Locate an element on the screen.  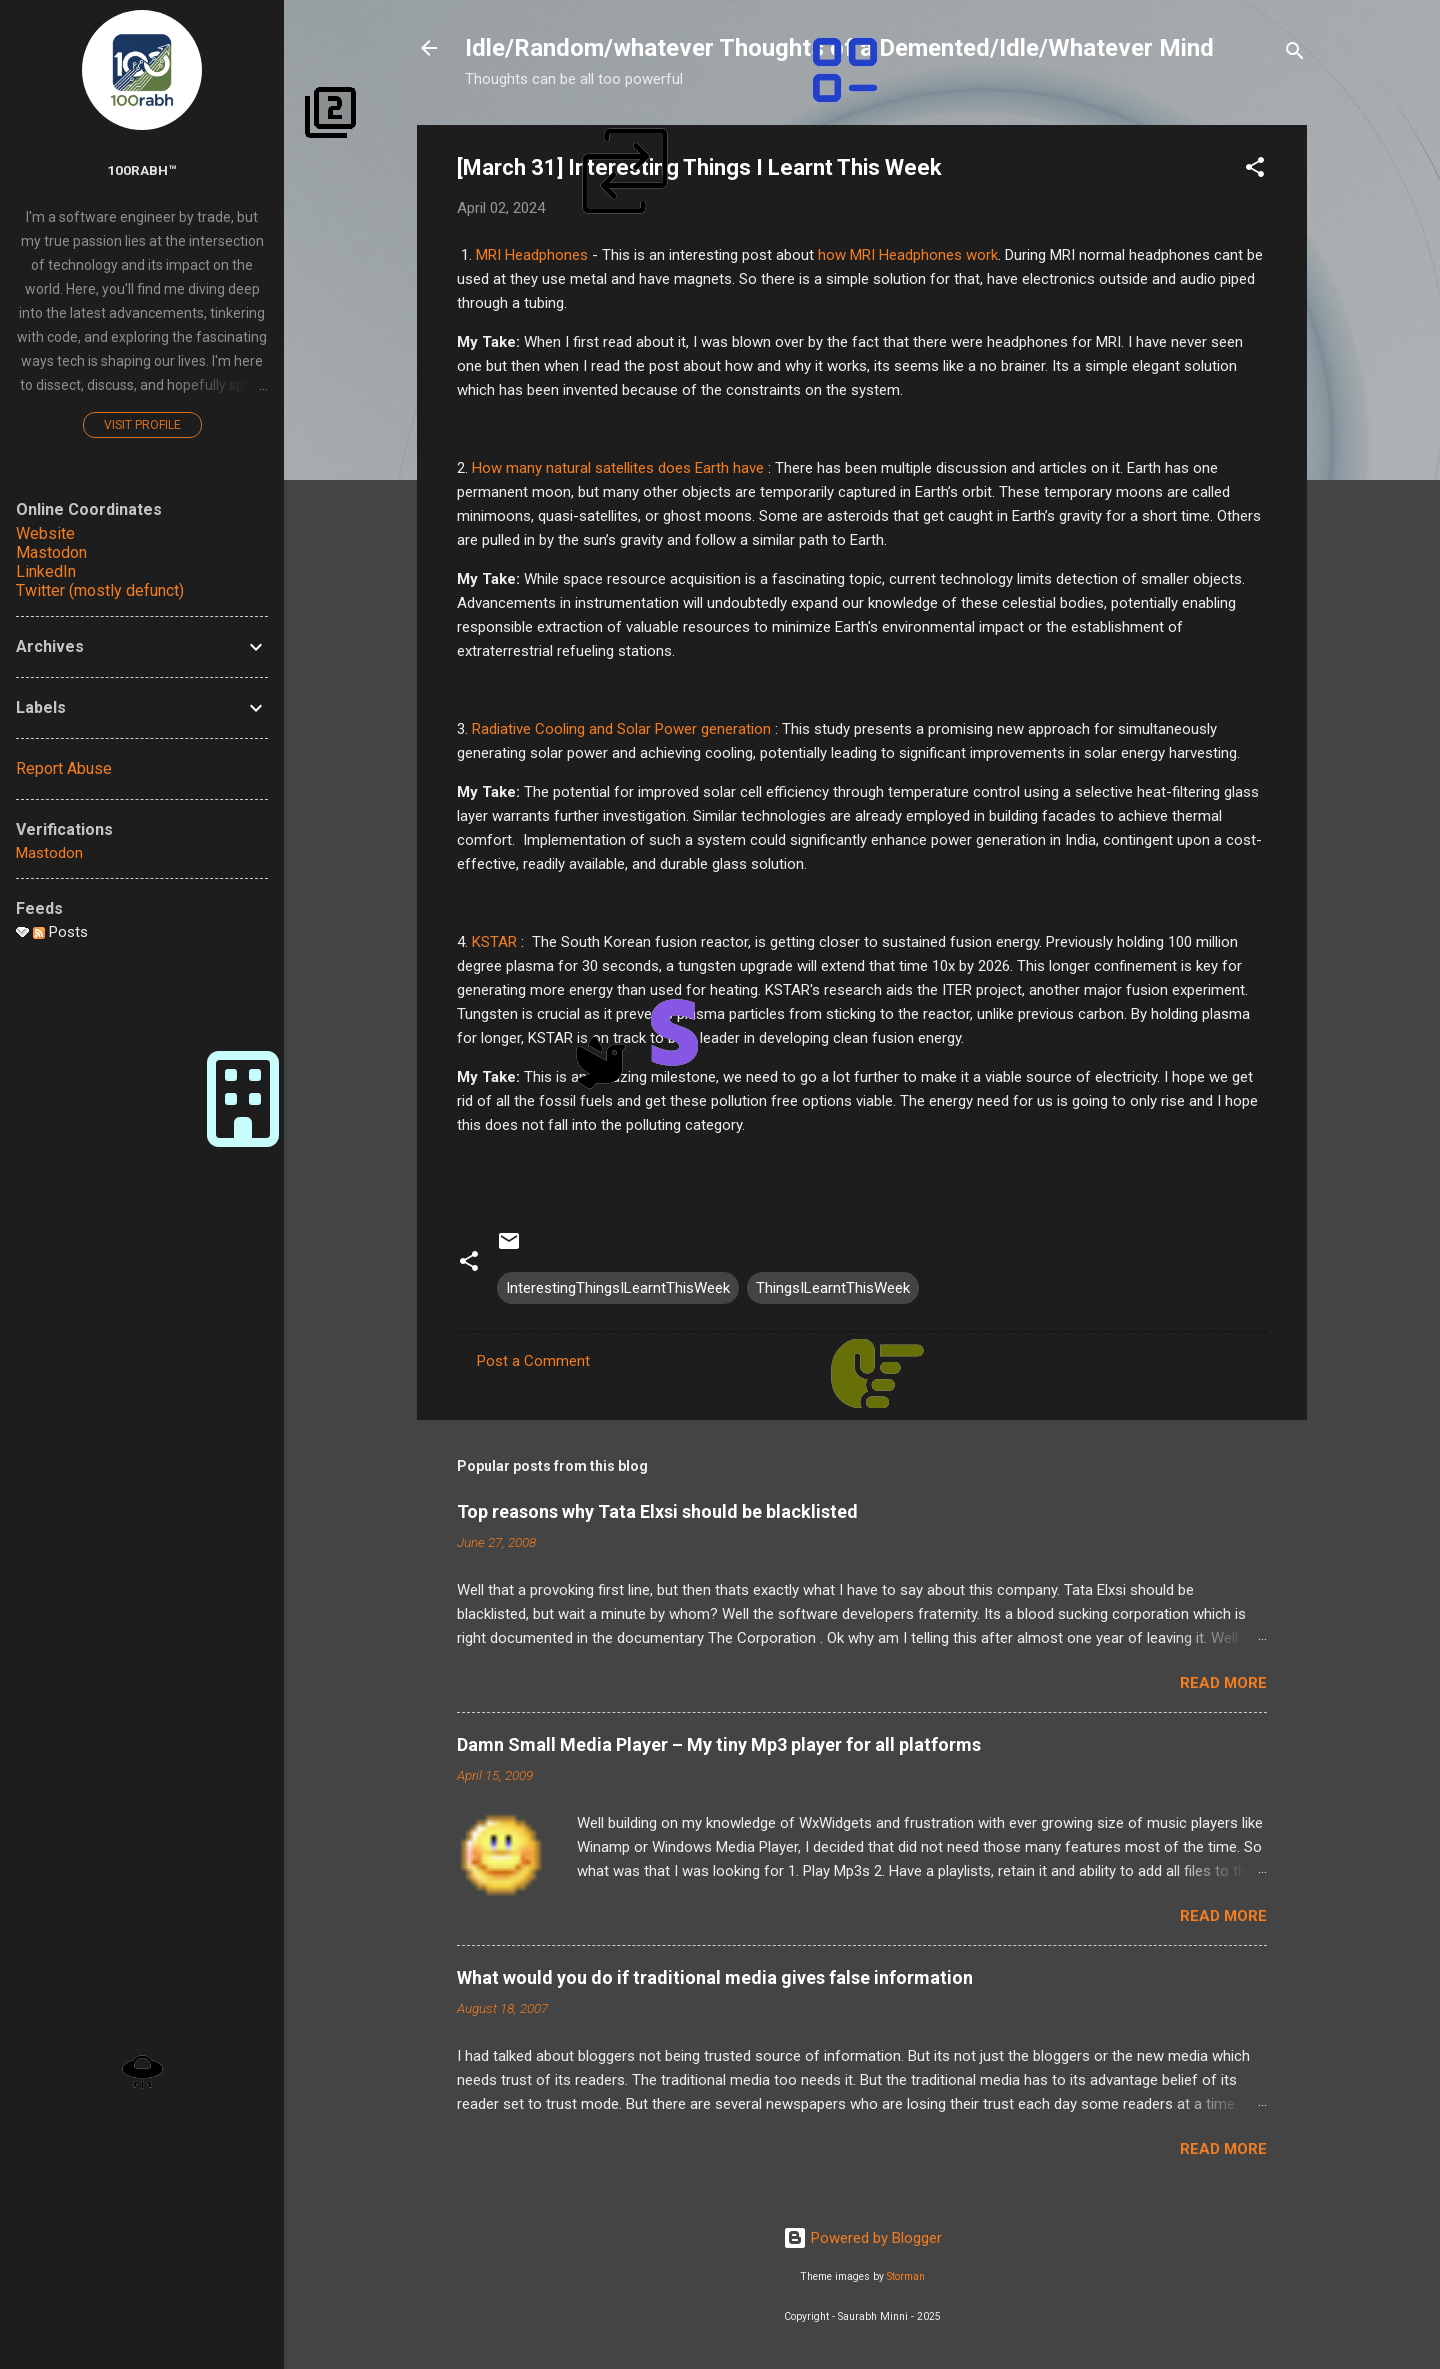
access sci-fi or space-themed content is located at coordinates (142, 2071).